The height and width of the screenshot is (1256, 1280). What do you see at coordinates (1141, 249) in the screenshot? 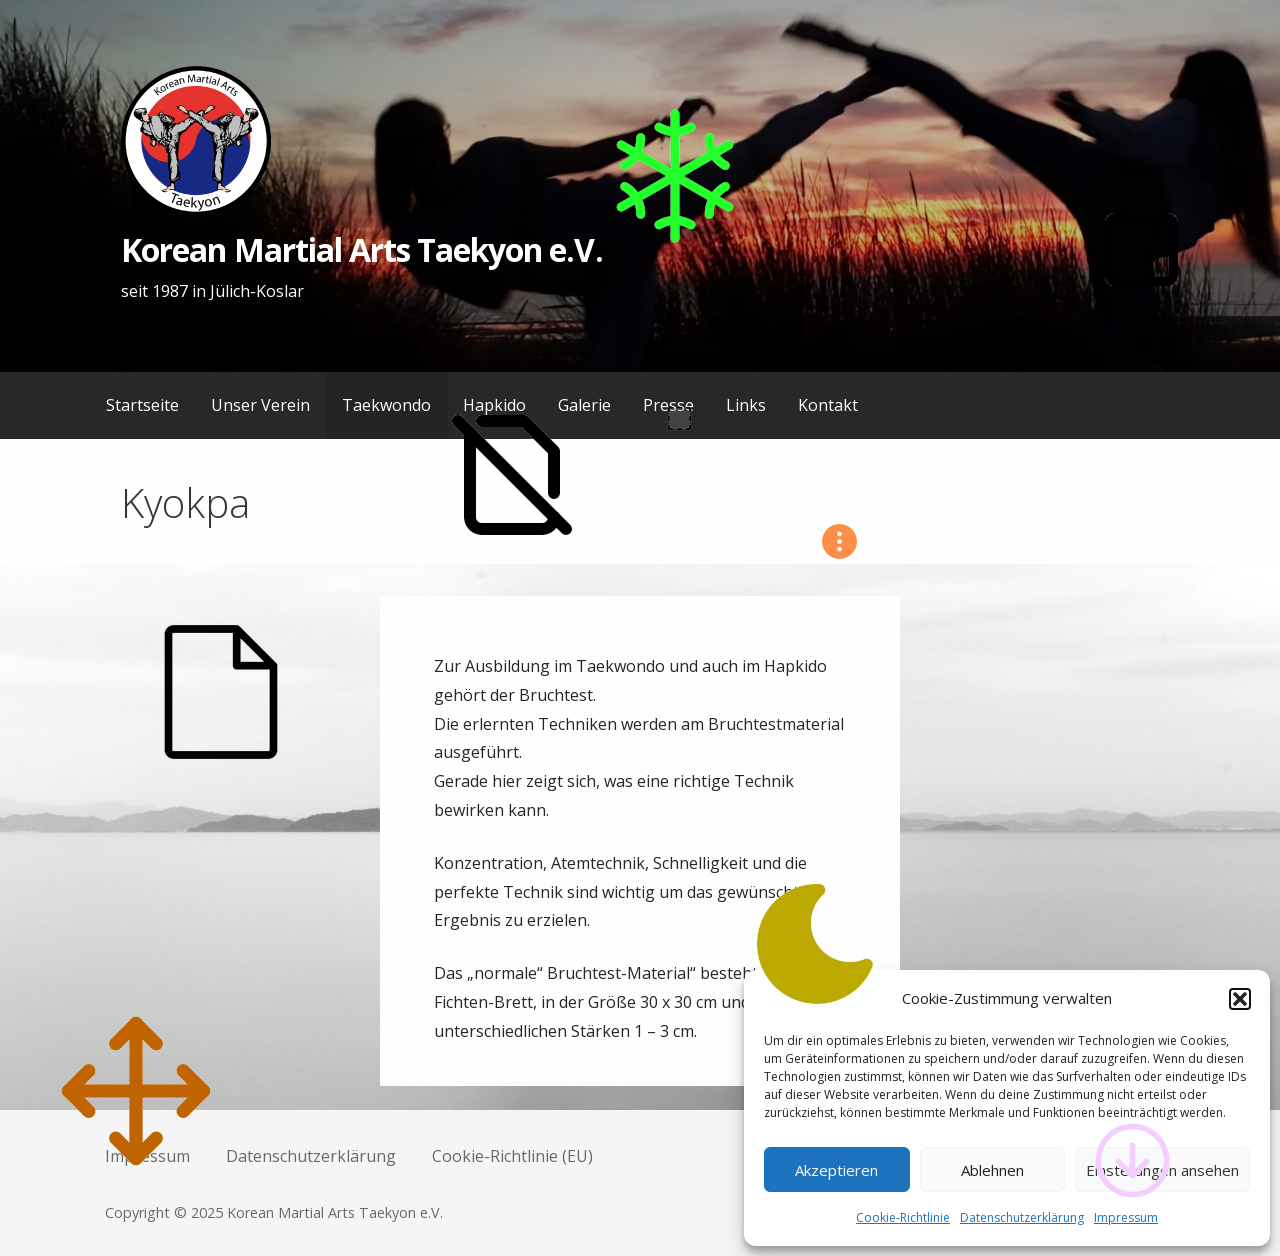
I see `crop image to square aspect ratio` at bounding box center [1141, 249].